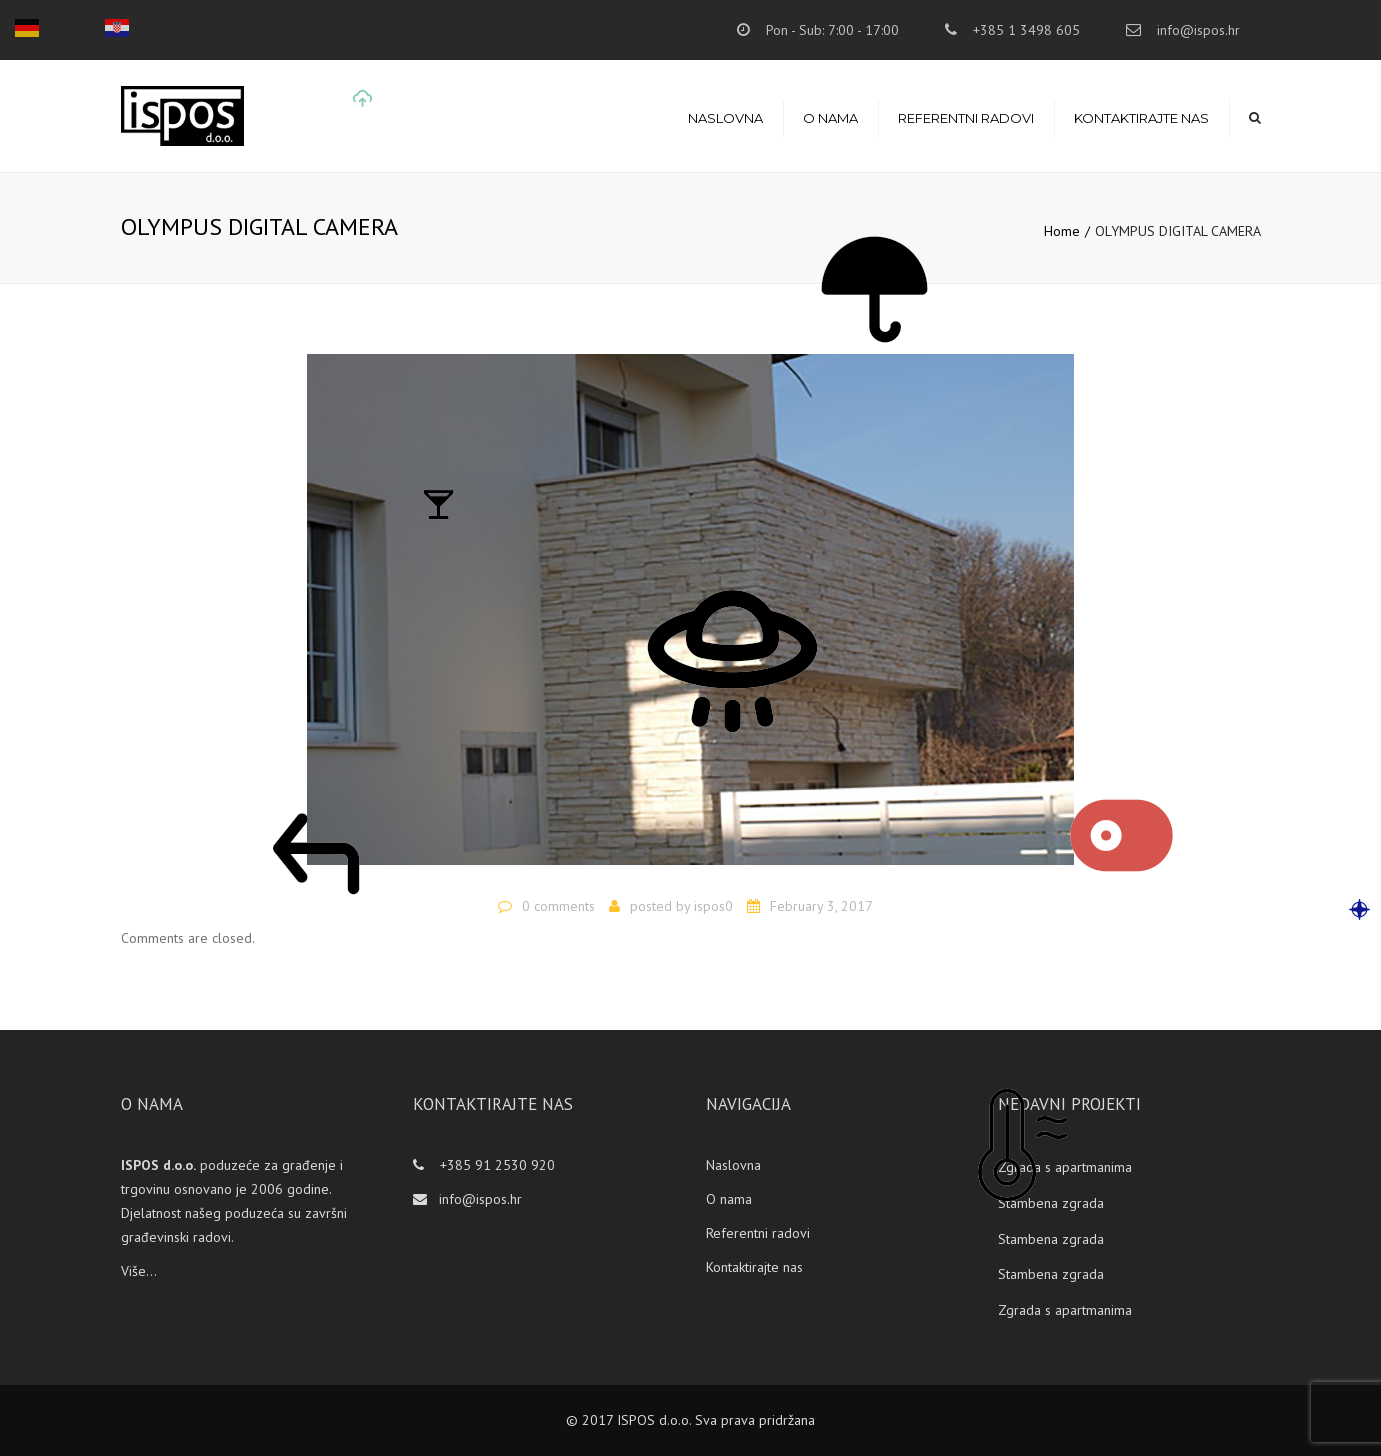 This screenshot has height=1456, width=1381. What do you see at coordinates (1011, 1145) in the screenshot?
I see `indicates high temperature or heat warning` at bounding box center [1011, 1145].